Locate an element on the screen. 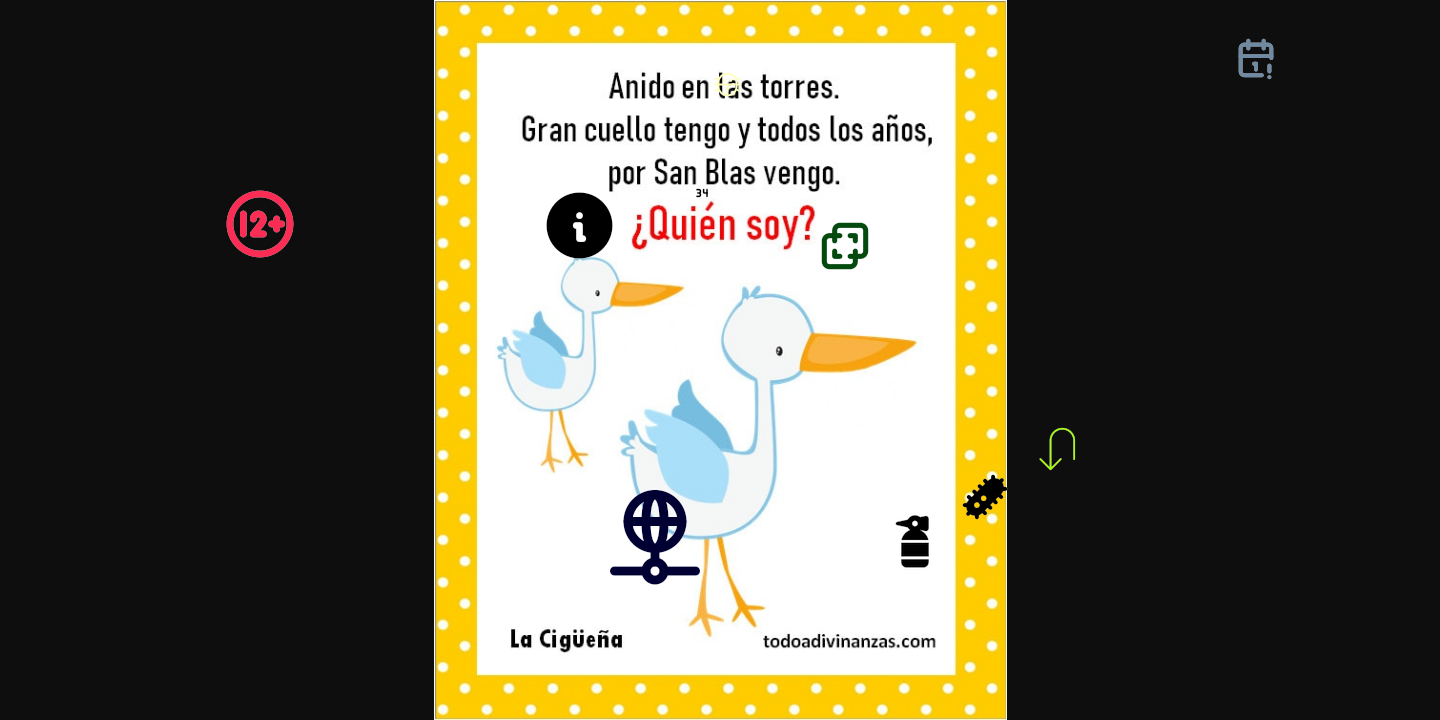 The width and height of the screenshot is (1440, 720). indicates content rated for ages 12 and older is located at coordinates (260, 224).